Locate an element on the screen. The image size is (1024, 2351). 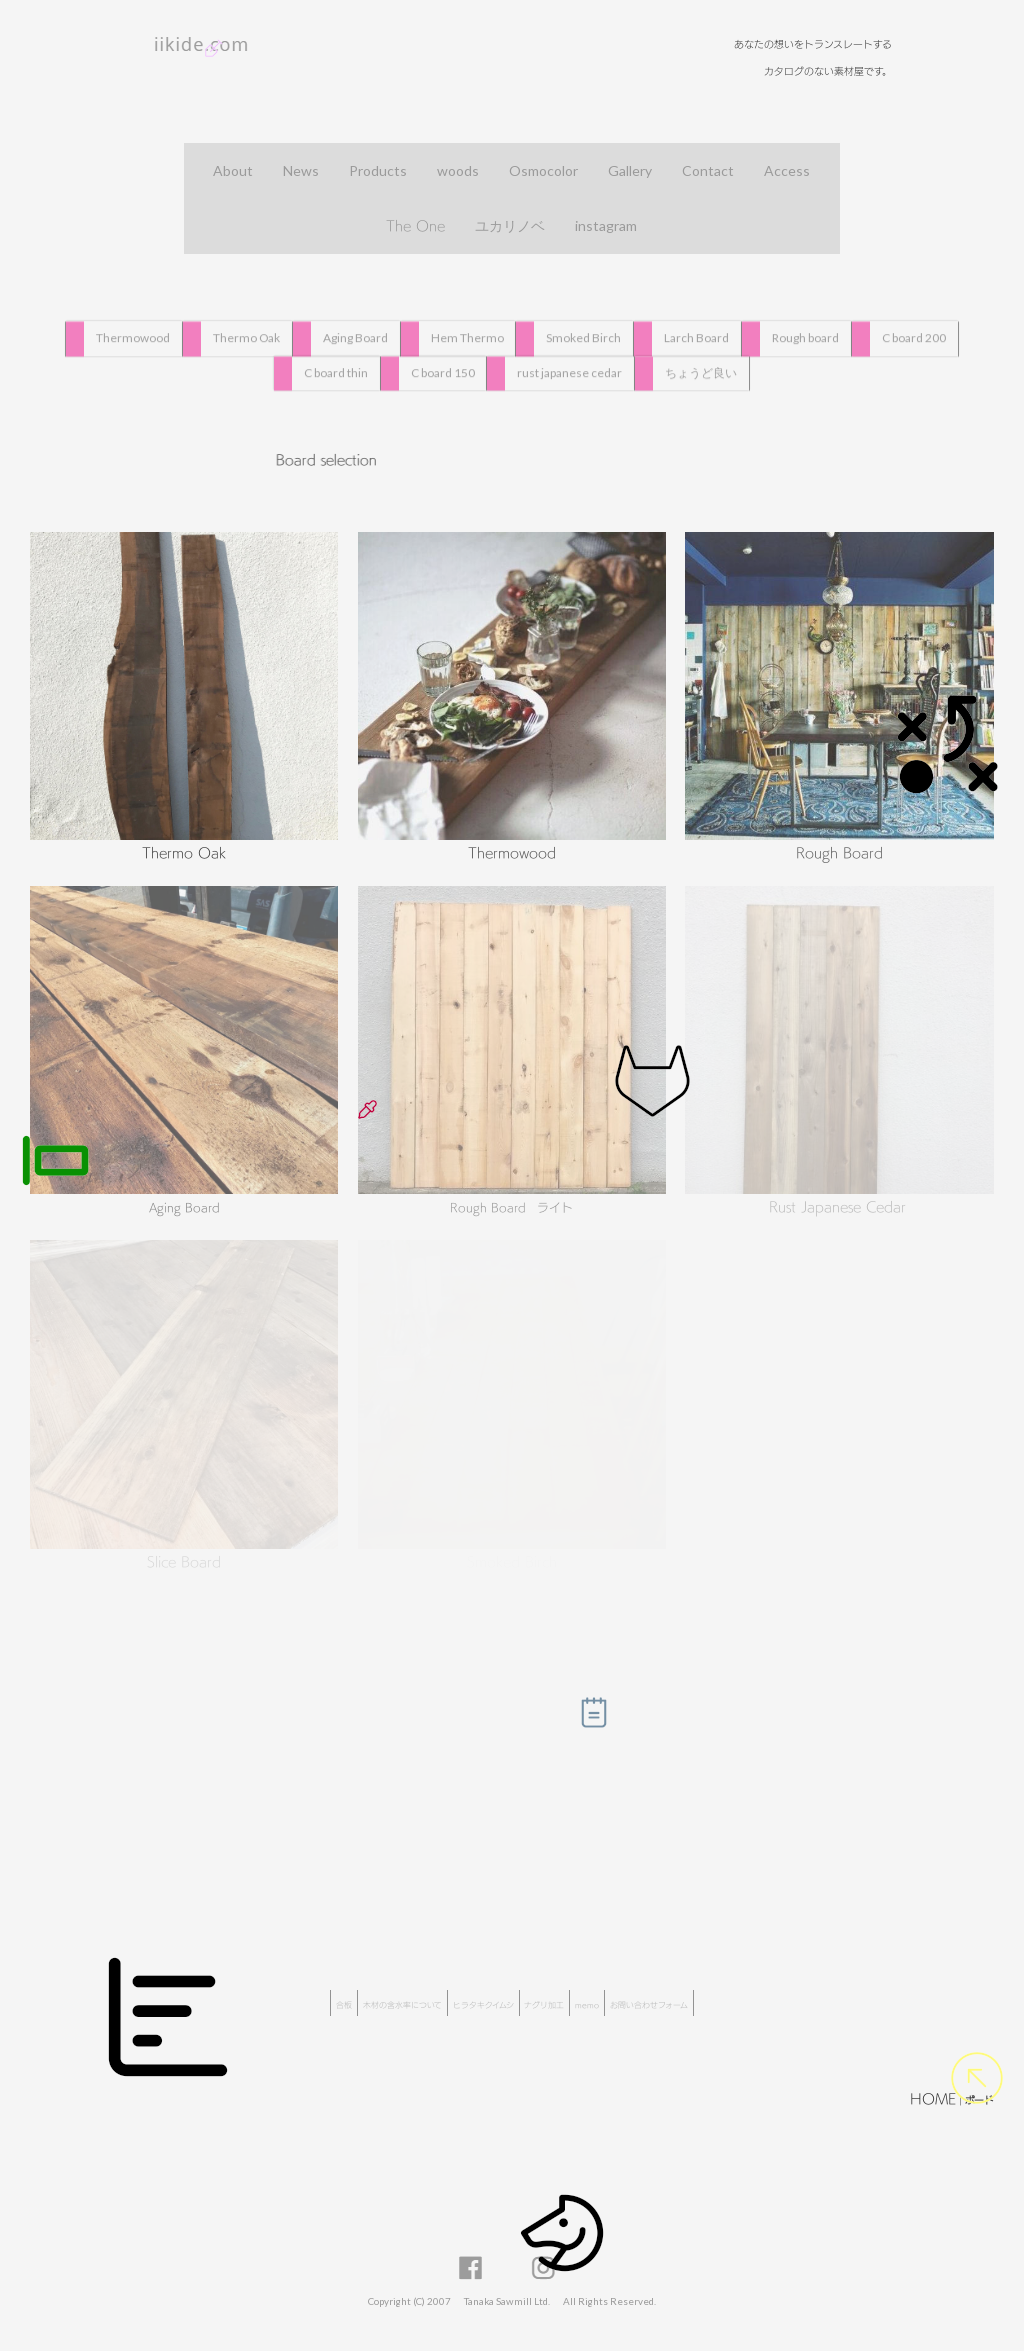
align text or content to the left is located at coordinates (54, 1160).